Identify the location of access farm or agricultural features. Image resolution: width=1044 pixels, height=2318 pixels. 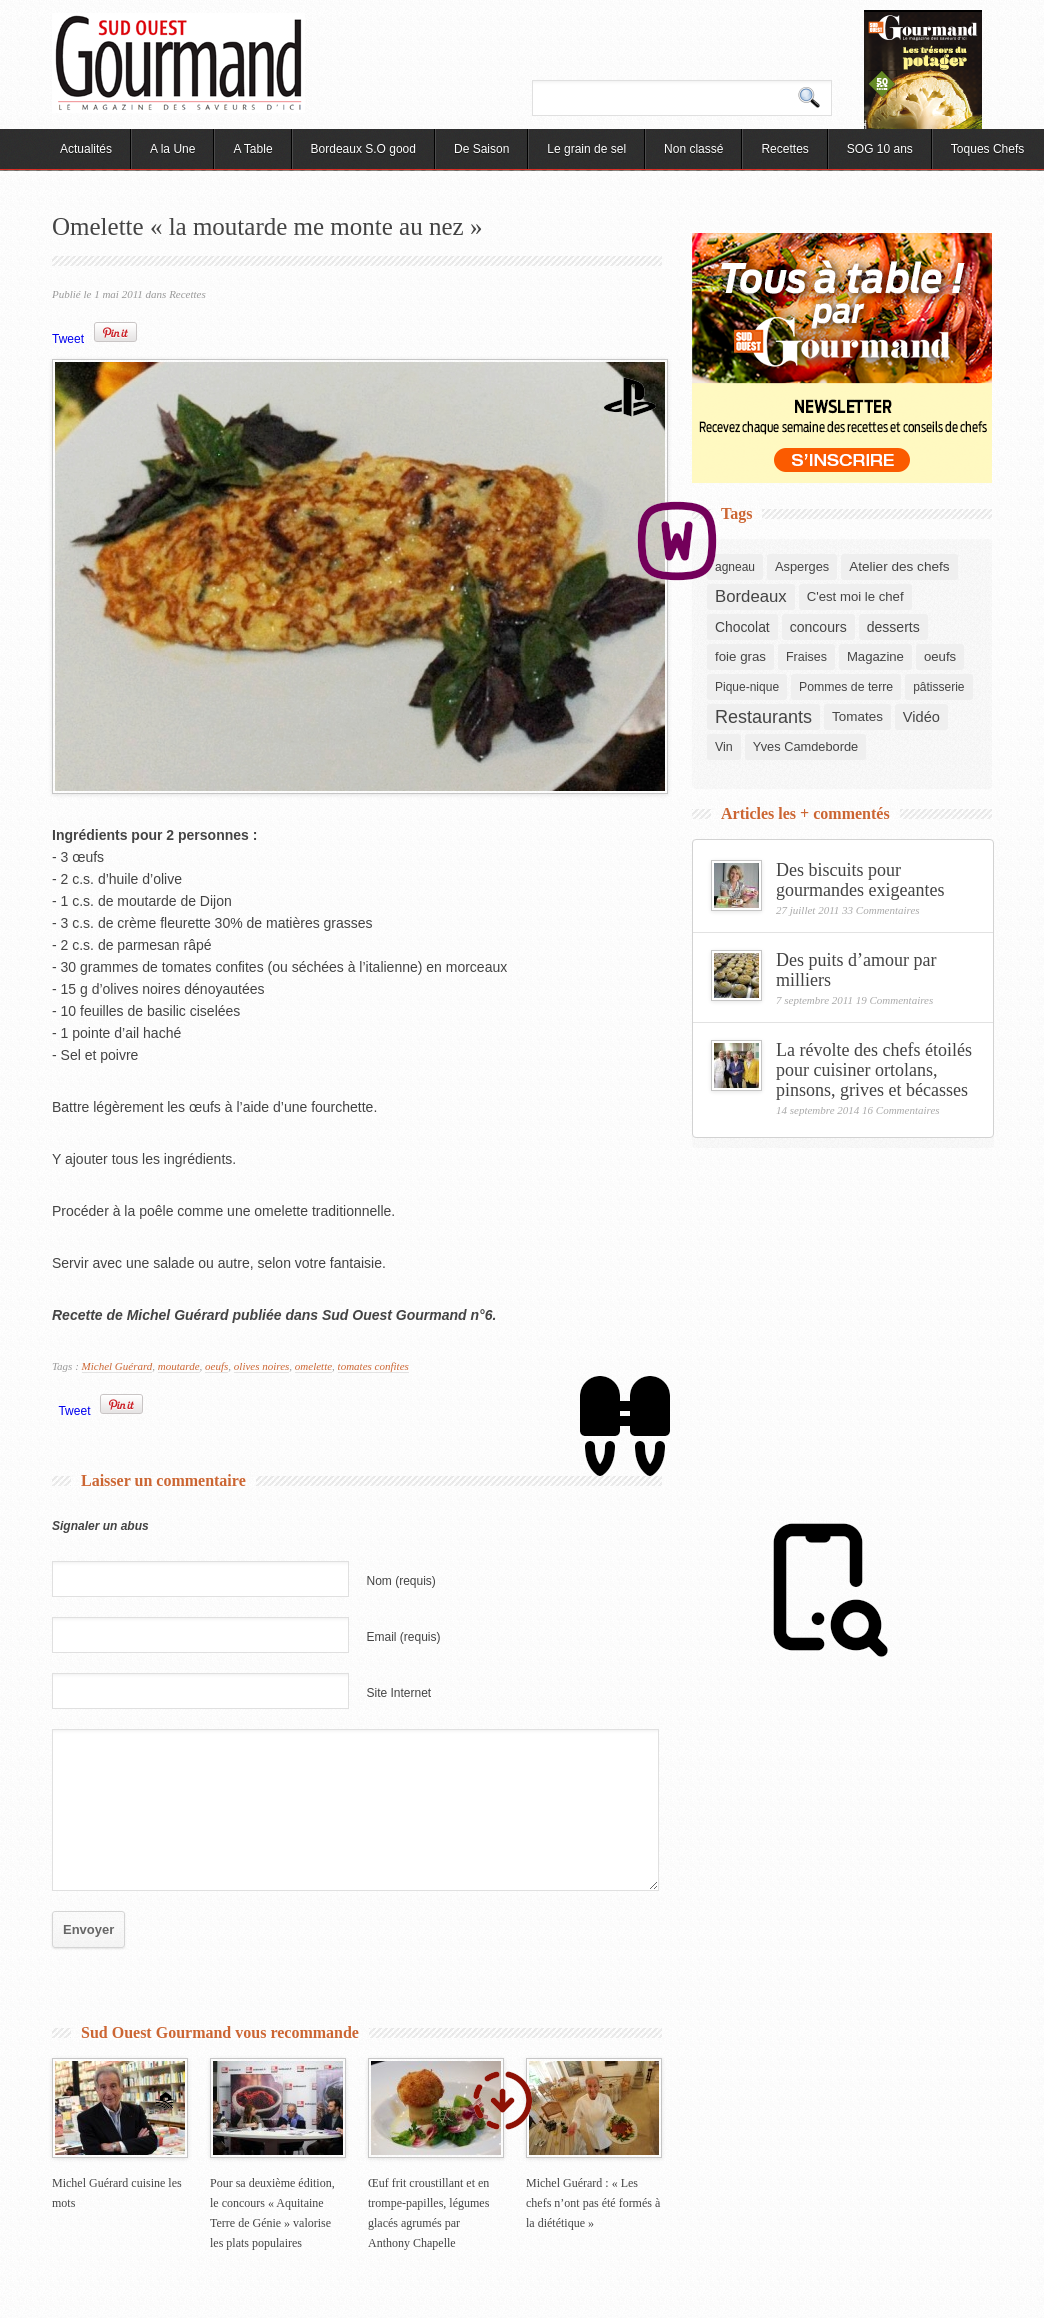
(164, 2100).